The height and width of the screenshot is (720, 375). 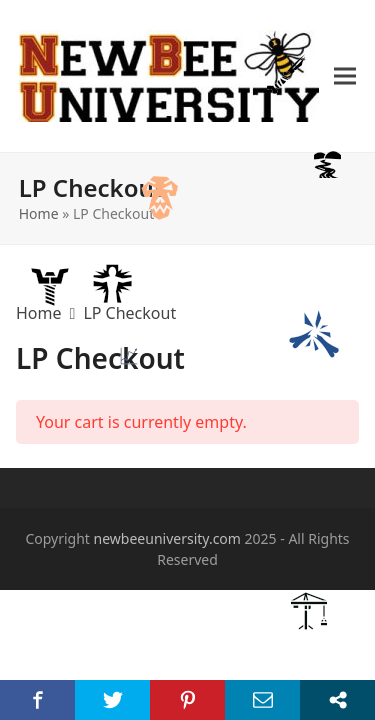 I want to click on indicates player has an active power-up or buff, so click(x=112, y=283).